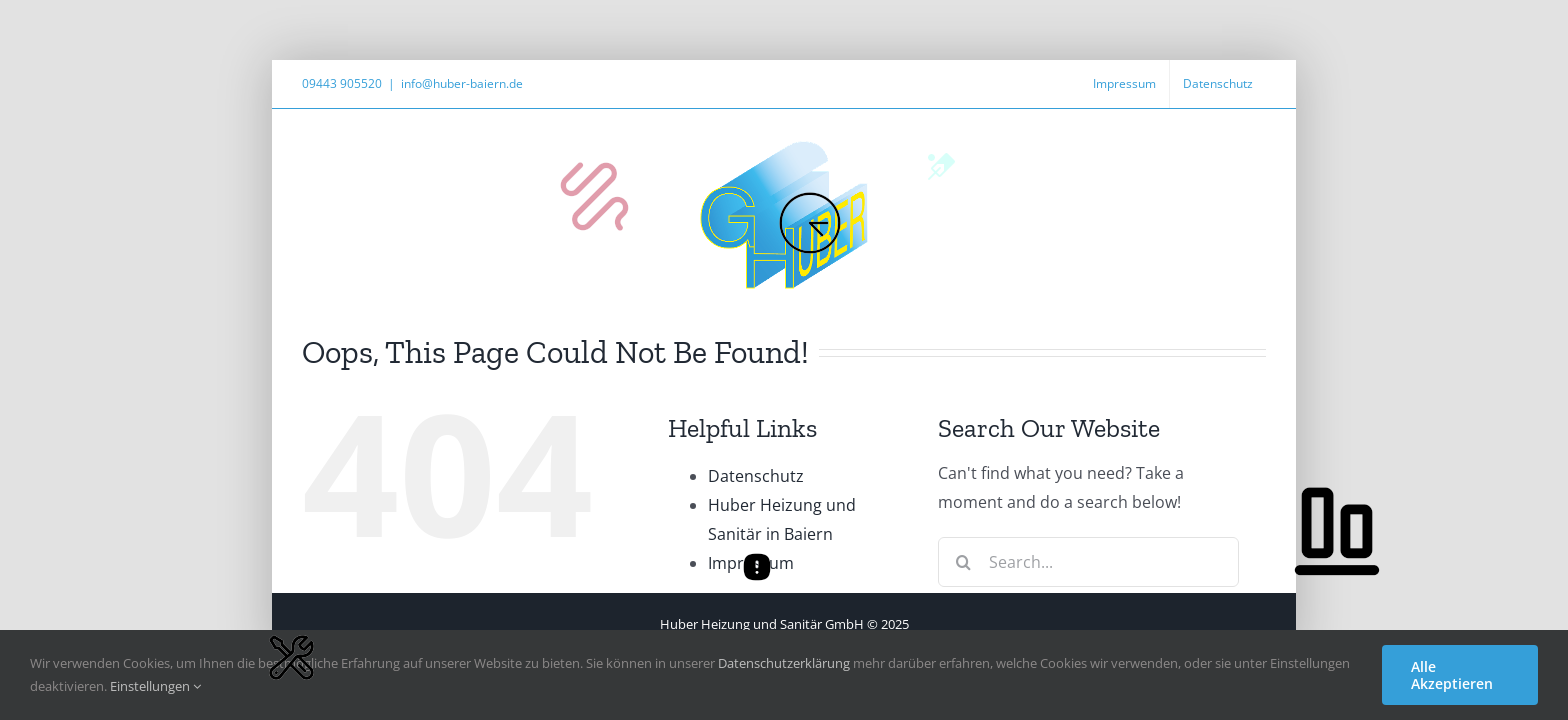 The width and height of the screenshot is (1568, 720). What do you see at coordinates (1337, 533) in the screenshot?
I see `align selected objects to the bottom` at bounding box center [1337, 533].